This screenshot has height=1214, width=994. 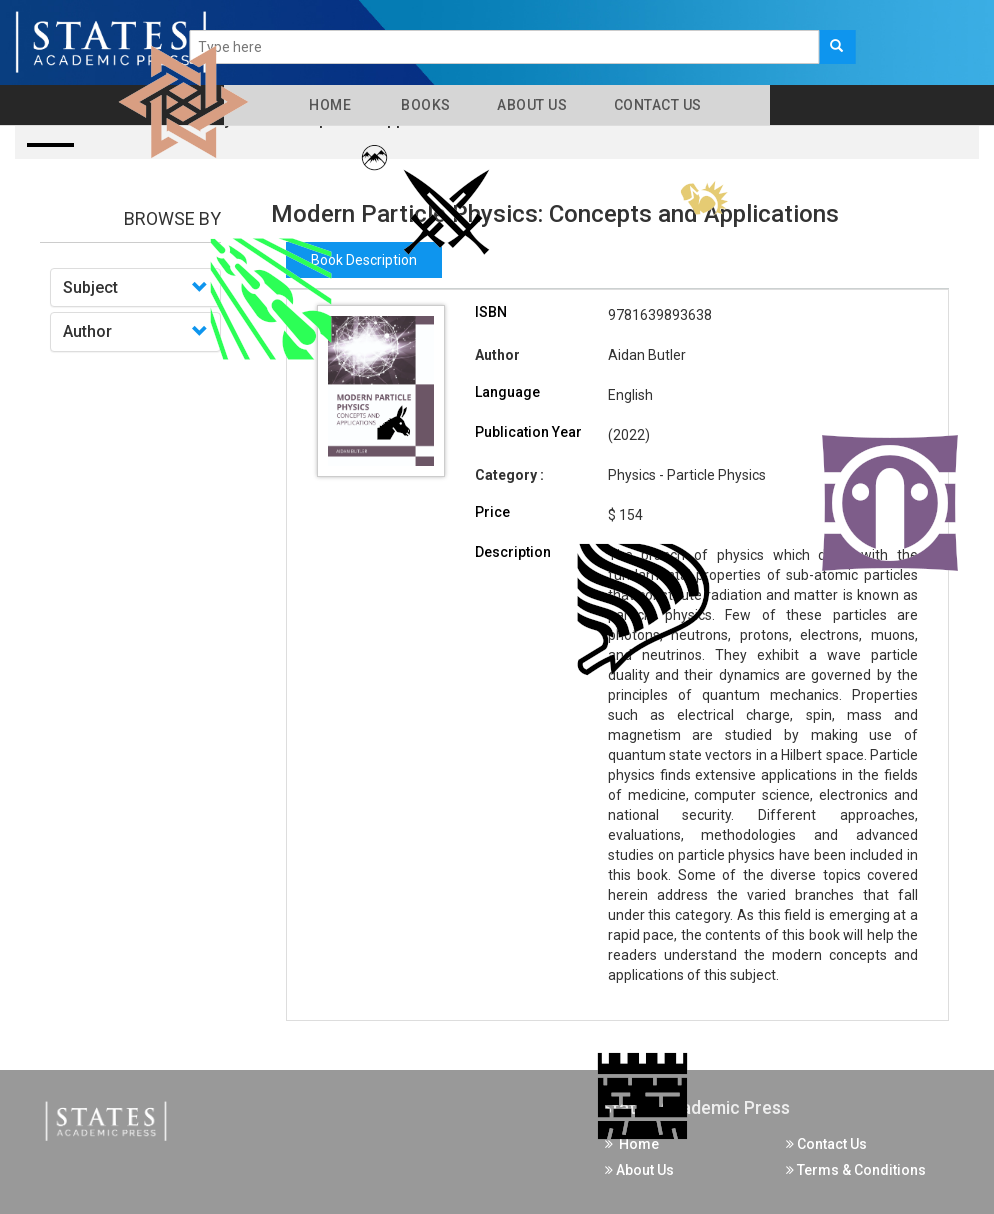 I want to click on represents a donkey character or unit in a game, so click(x=394, y=422).